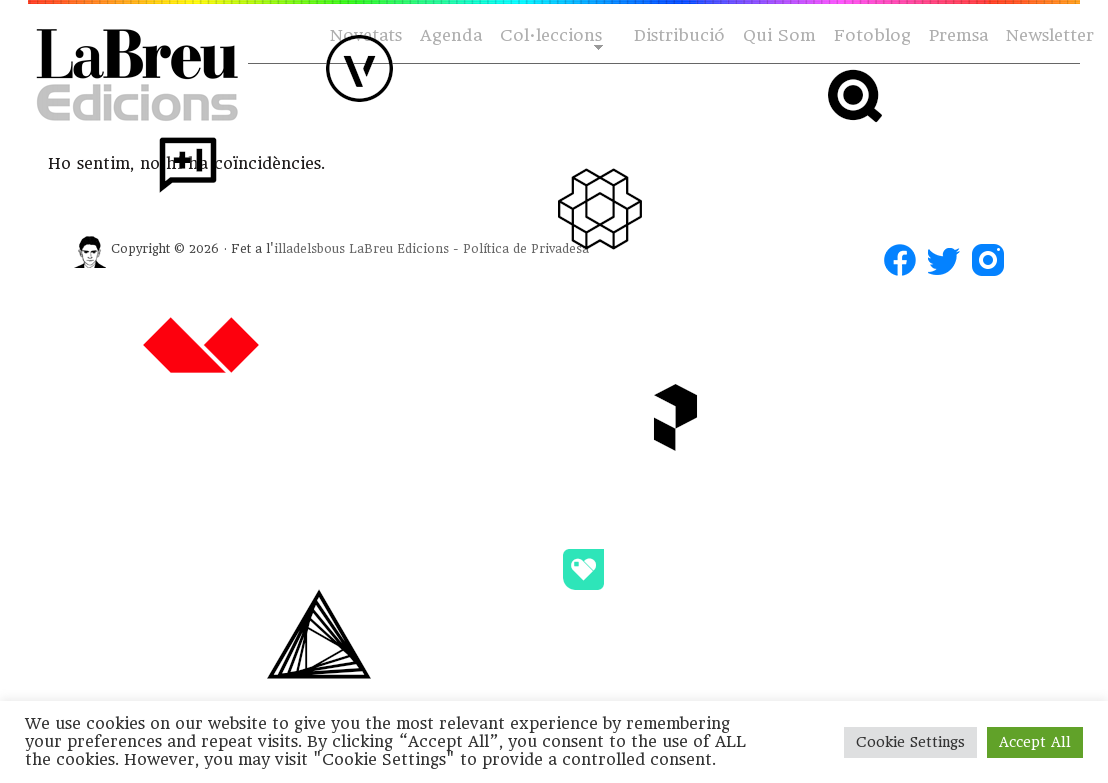 Image resolution: width=1108 pixels, height=783 pixels. Describe the element at coordinates (319, 634) in the screenshot. I see `open KNIME analytics platform` at that location.